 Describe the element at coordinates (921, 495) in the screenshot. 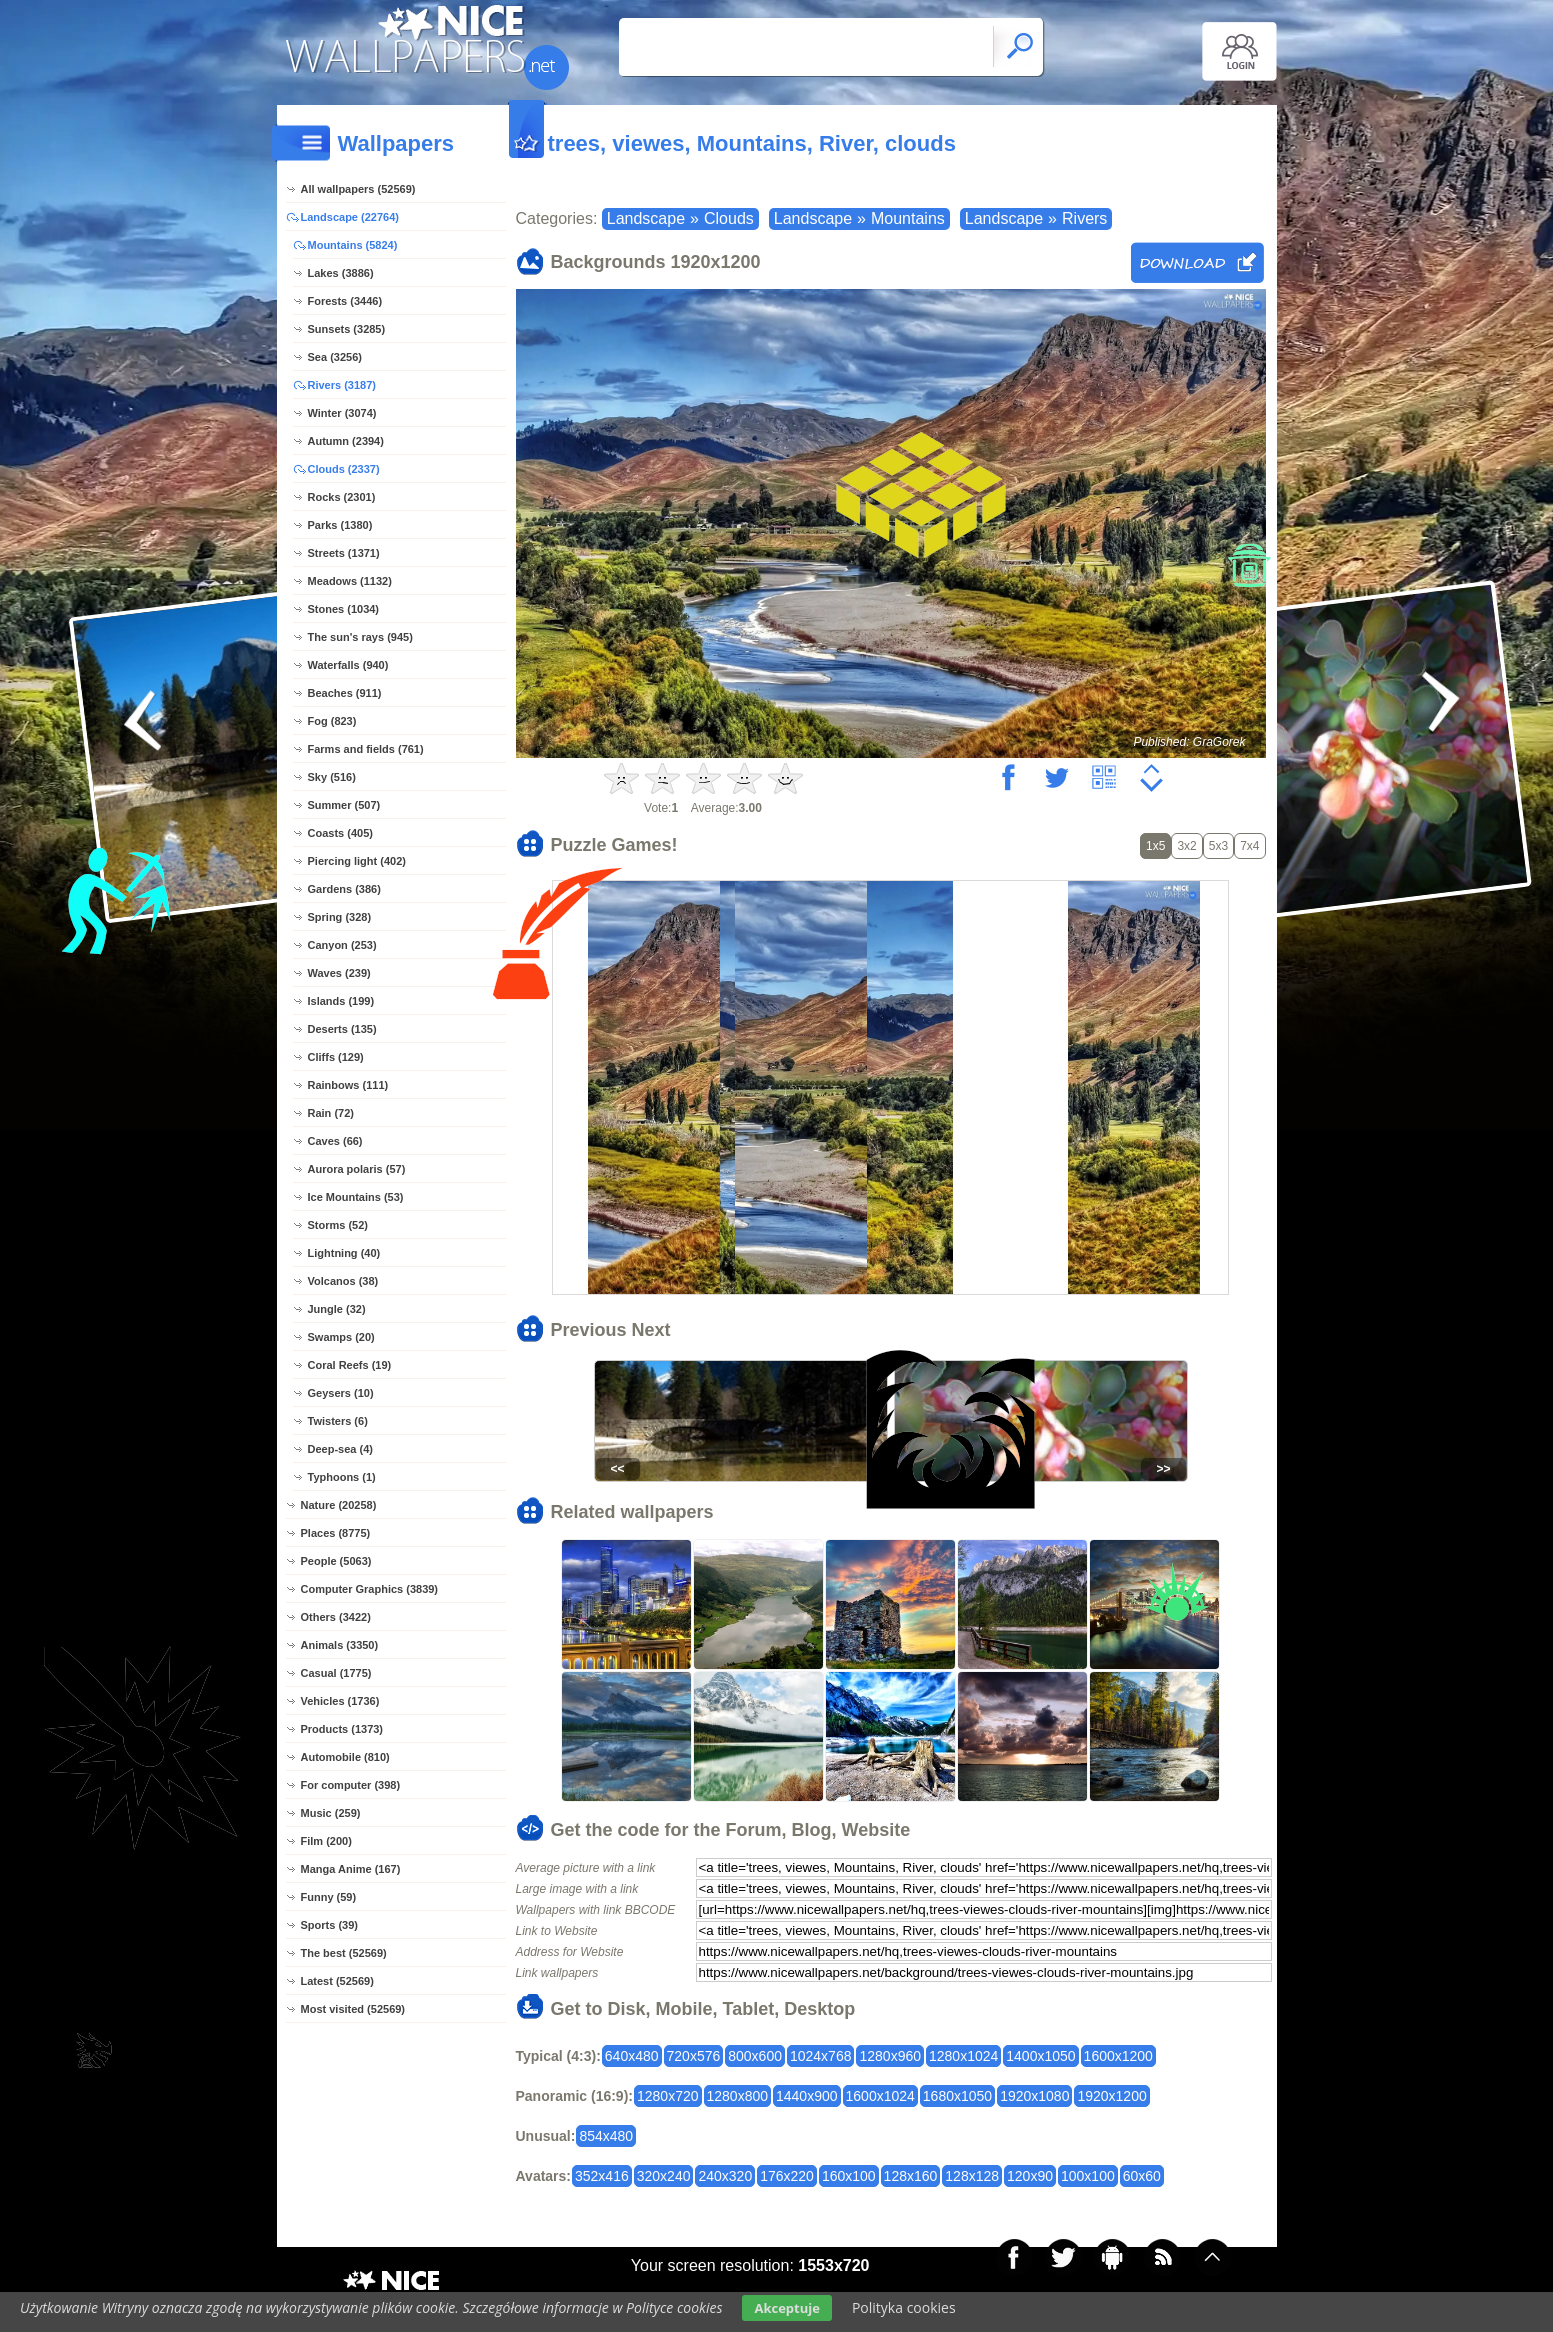

I see `select or place a platform tile` at that location.